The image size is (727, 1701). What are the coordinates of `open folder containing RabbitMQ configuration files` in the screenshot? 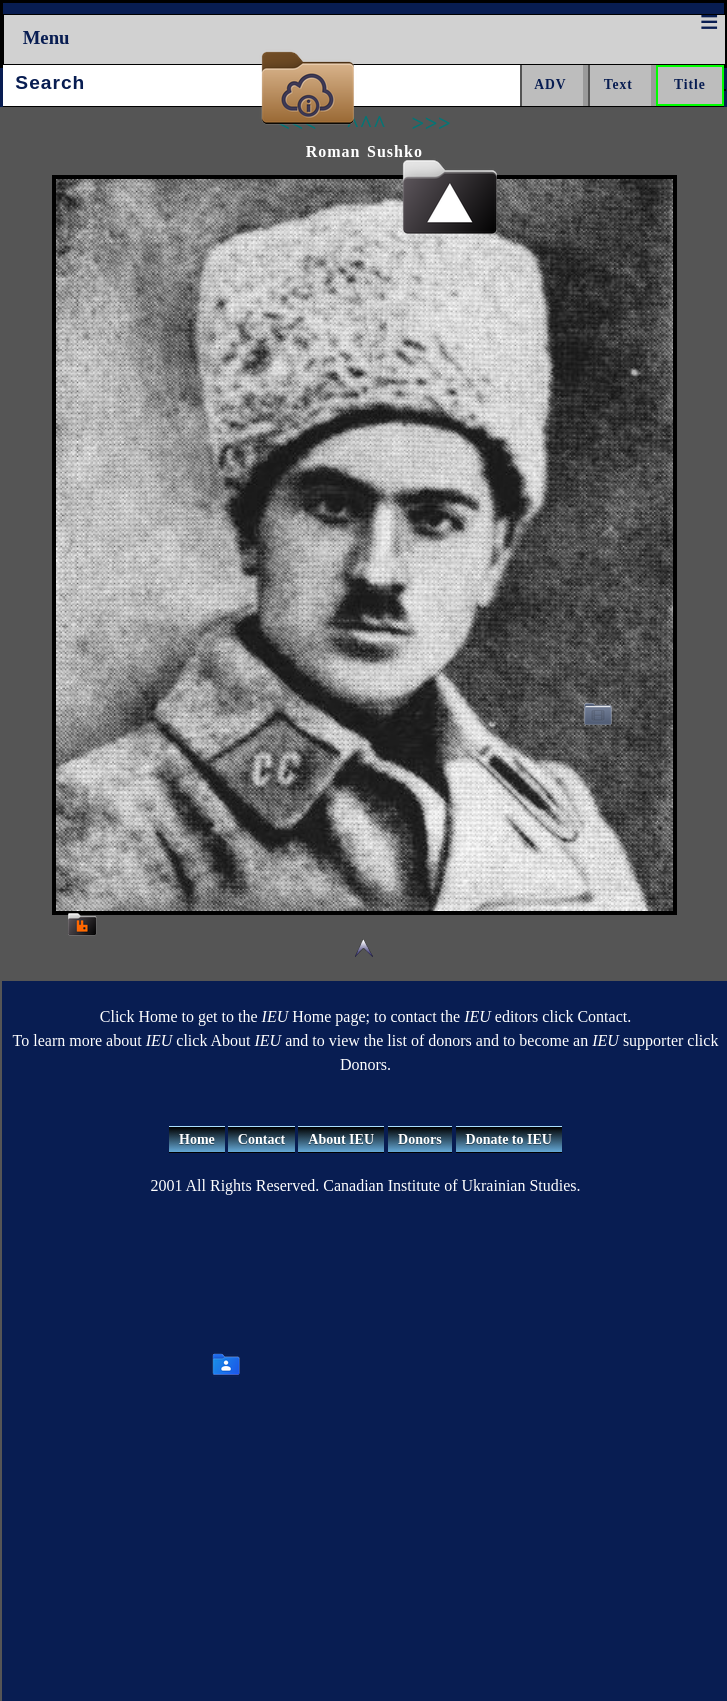 It's located at (82, 925).